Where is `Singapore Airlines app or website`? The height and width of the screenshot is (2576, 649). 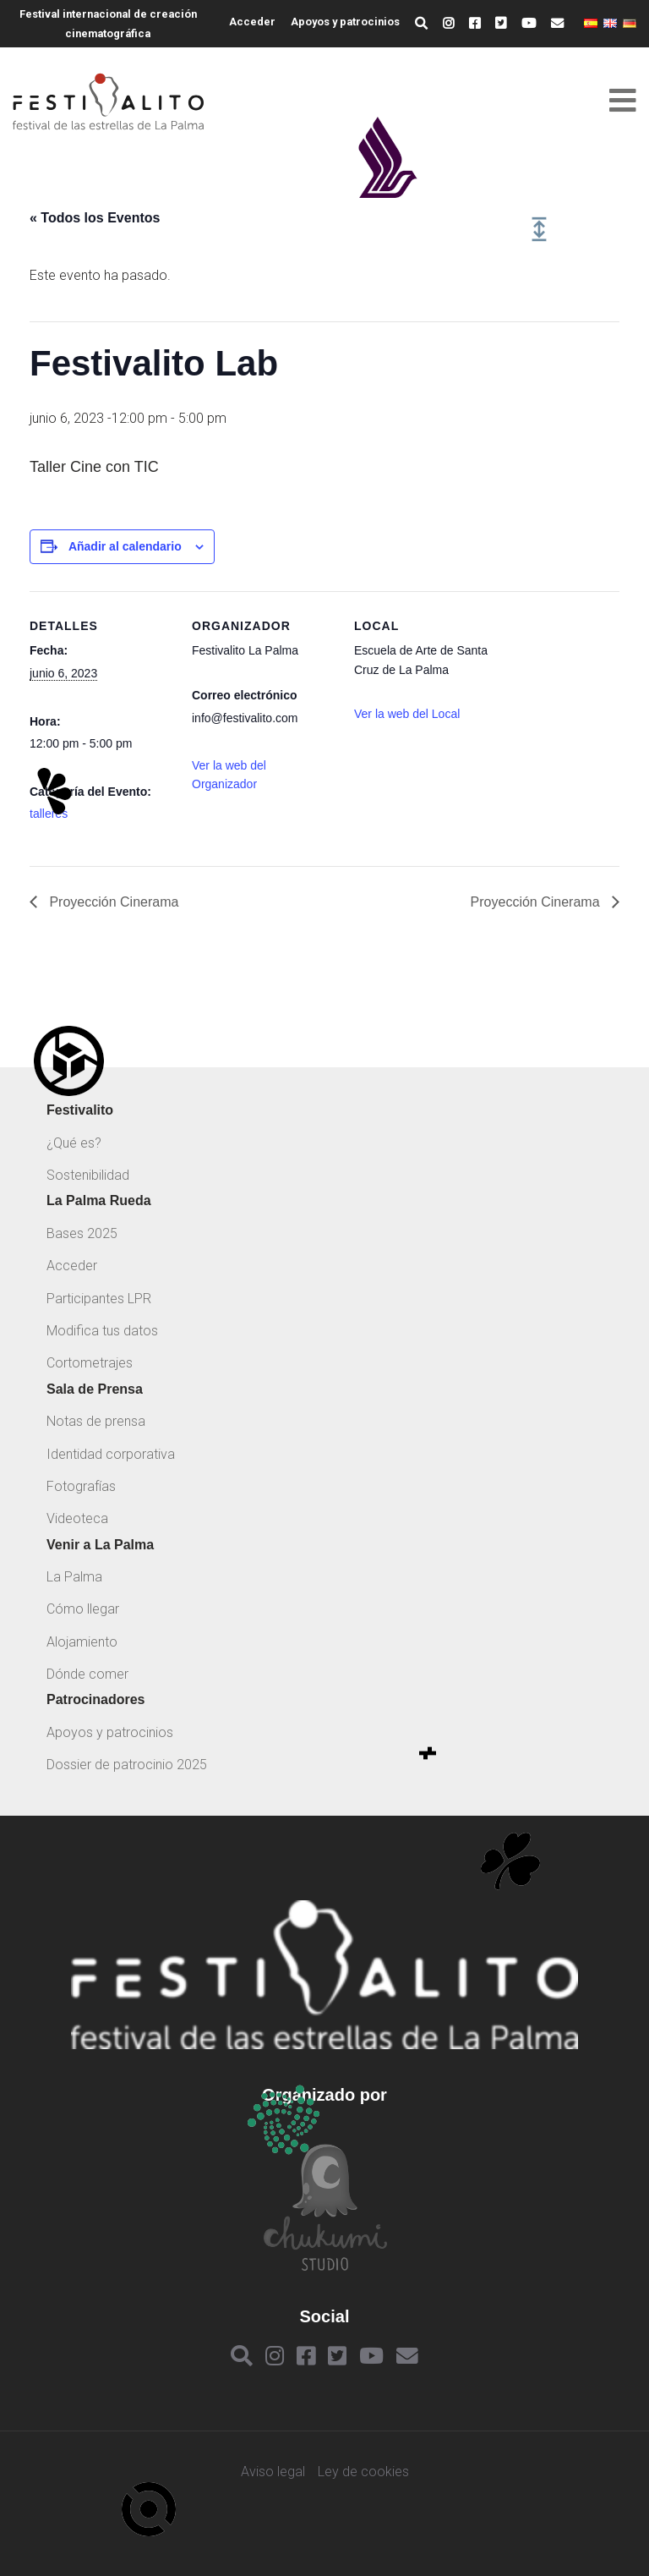
Singapore Airlines app or website is located at coordinates (388, 157).